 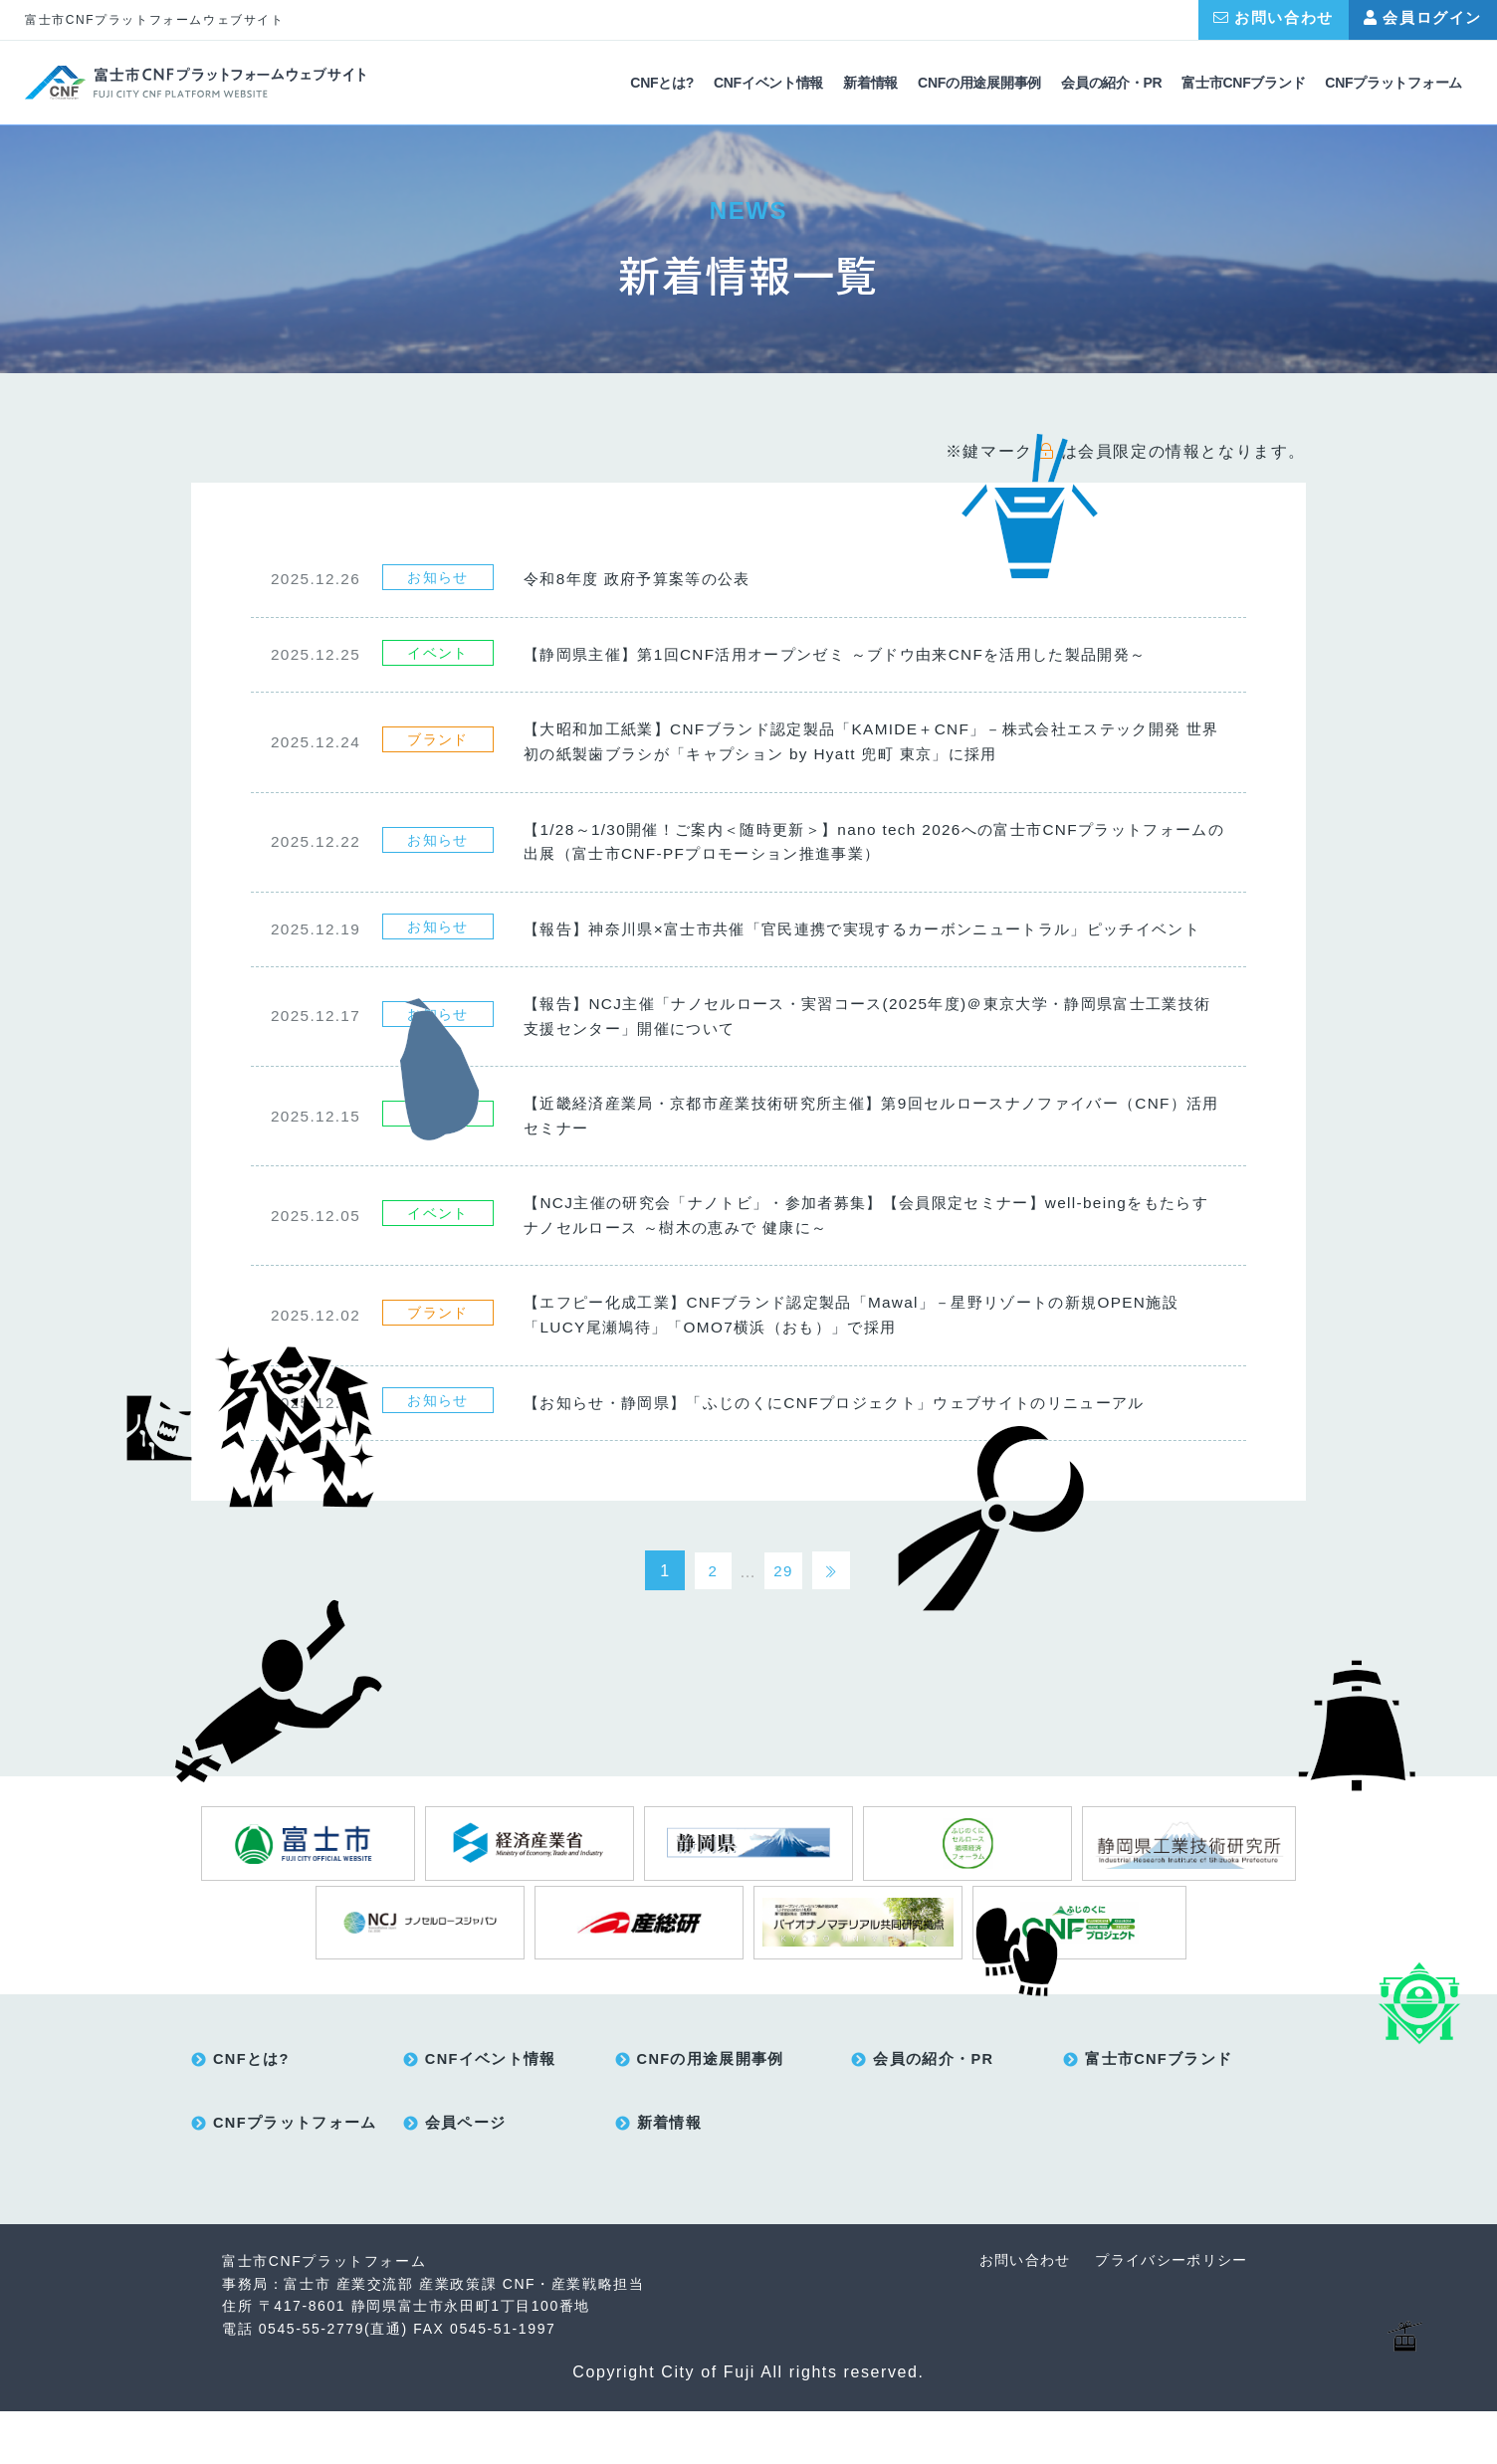 What do you see at coordinates (159, 1428) in the screenshot?
I see `vampire bite attack action in a game` at bounding box center [159, 1428].